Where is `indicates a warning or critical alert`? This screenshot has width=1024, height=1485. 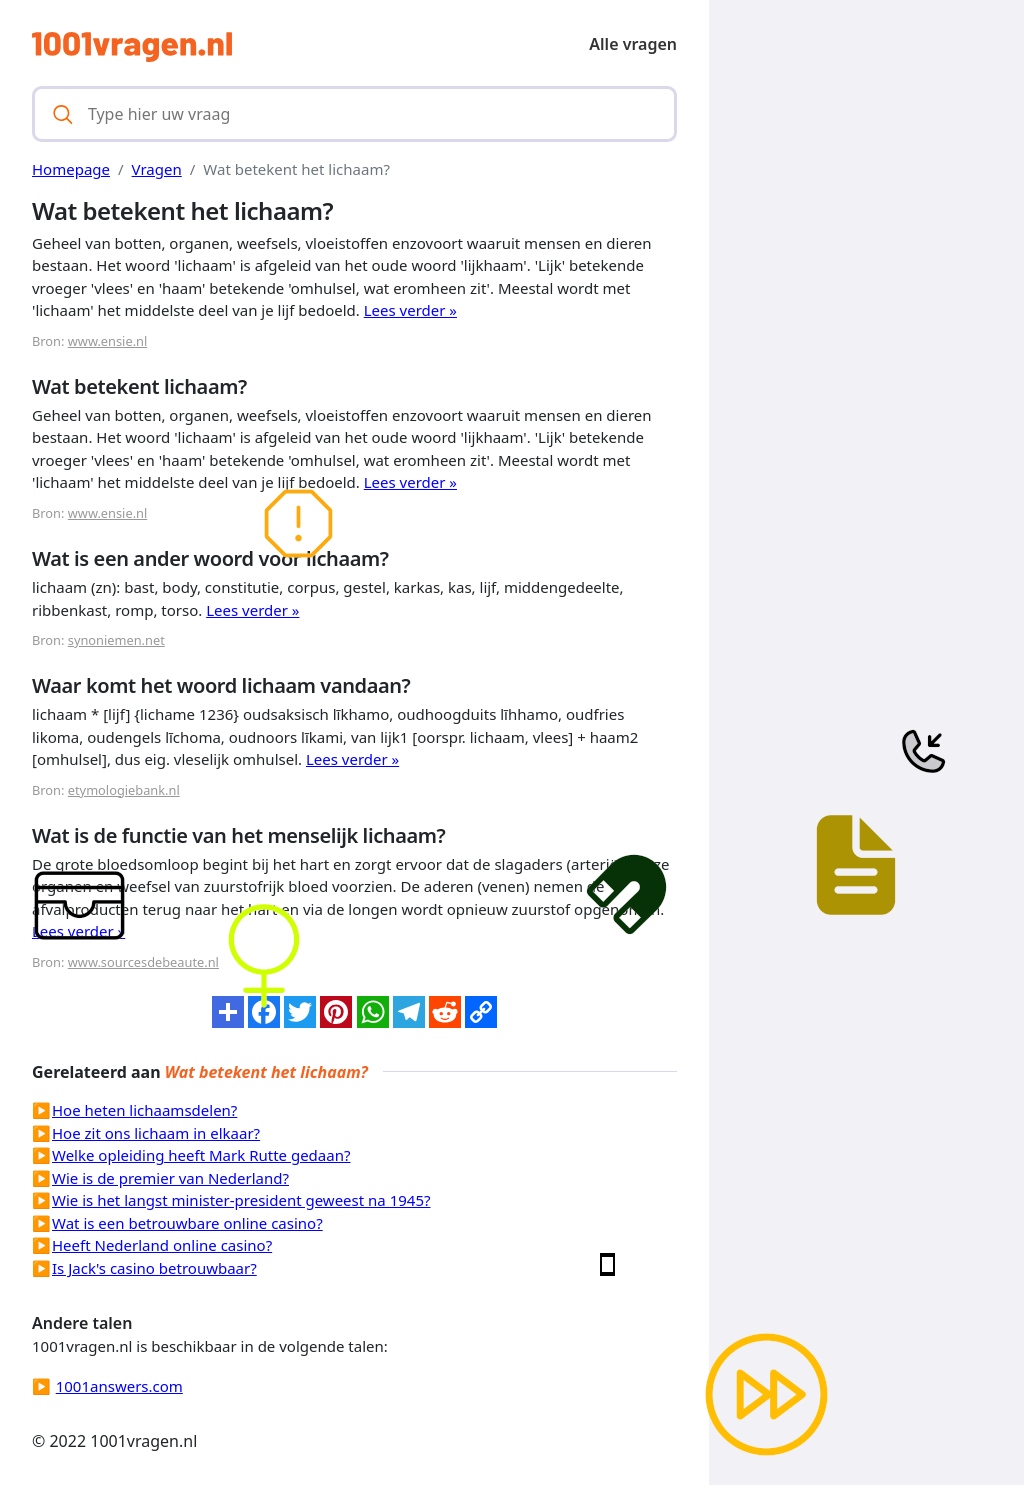
indicates a warning or critical alert is located at coordinates (298, 523).